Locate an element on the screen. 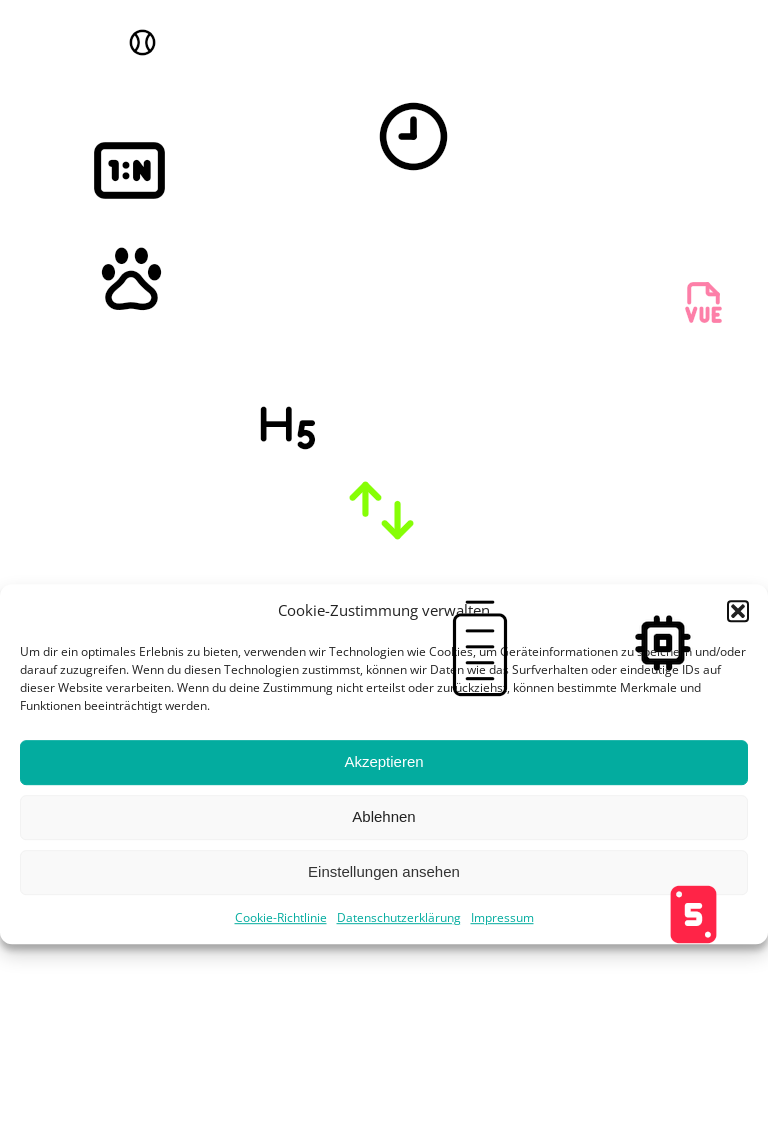 This screenshot has height=1148, width=768. access tennis or racquet sports features is located at coordinates (142, 42).